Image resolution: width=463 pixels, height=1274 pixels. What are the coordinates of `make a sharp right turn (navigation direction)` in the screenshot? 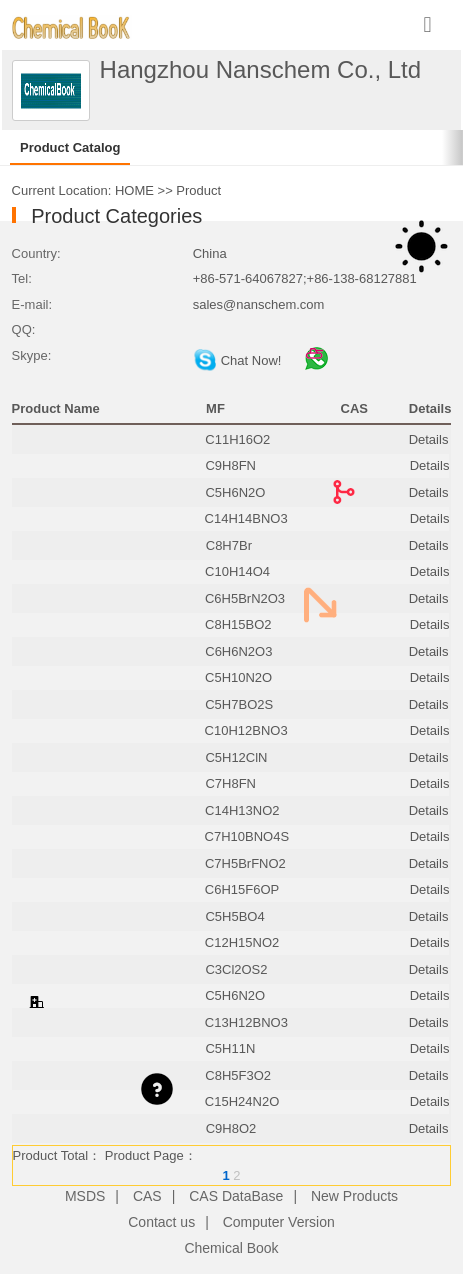 It's located at (319, 605).